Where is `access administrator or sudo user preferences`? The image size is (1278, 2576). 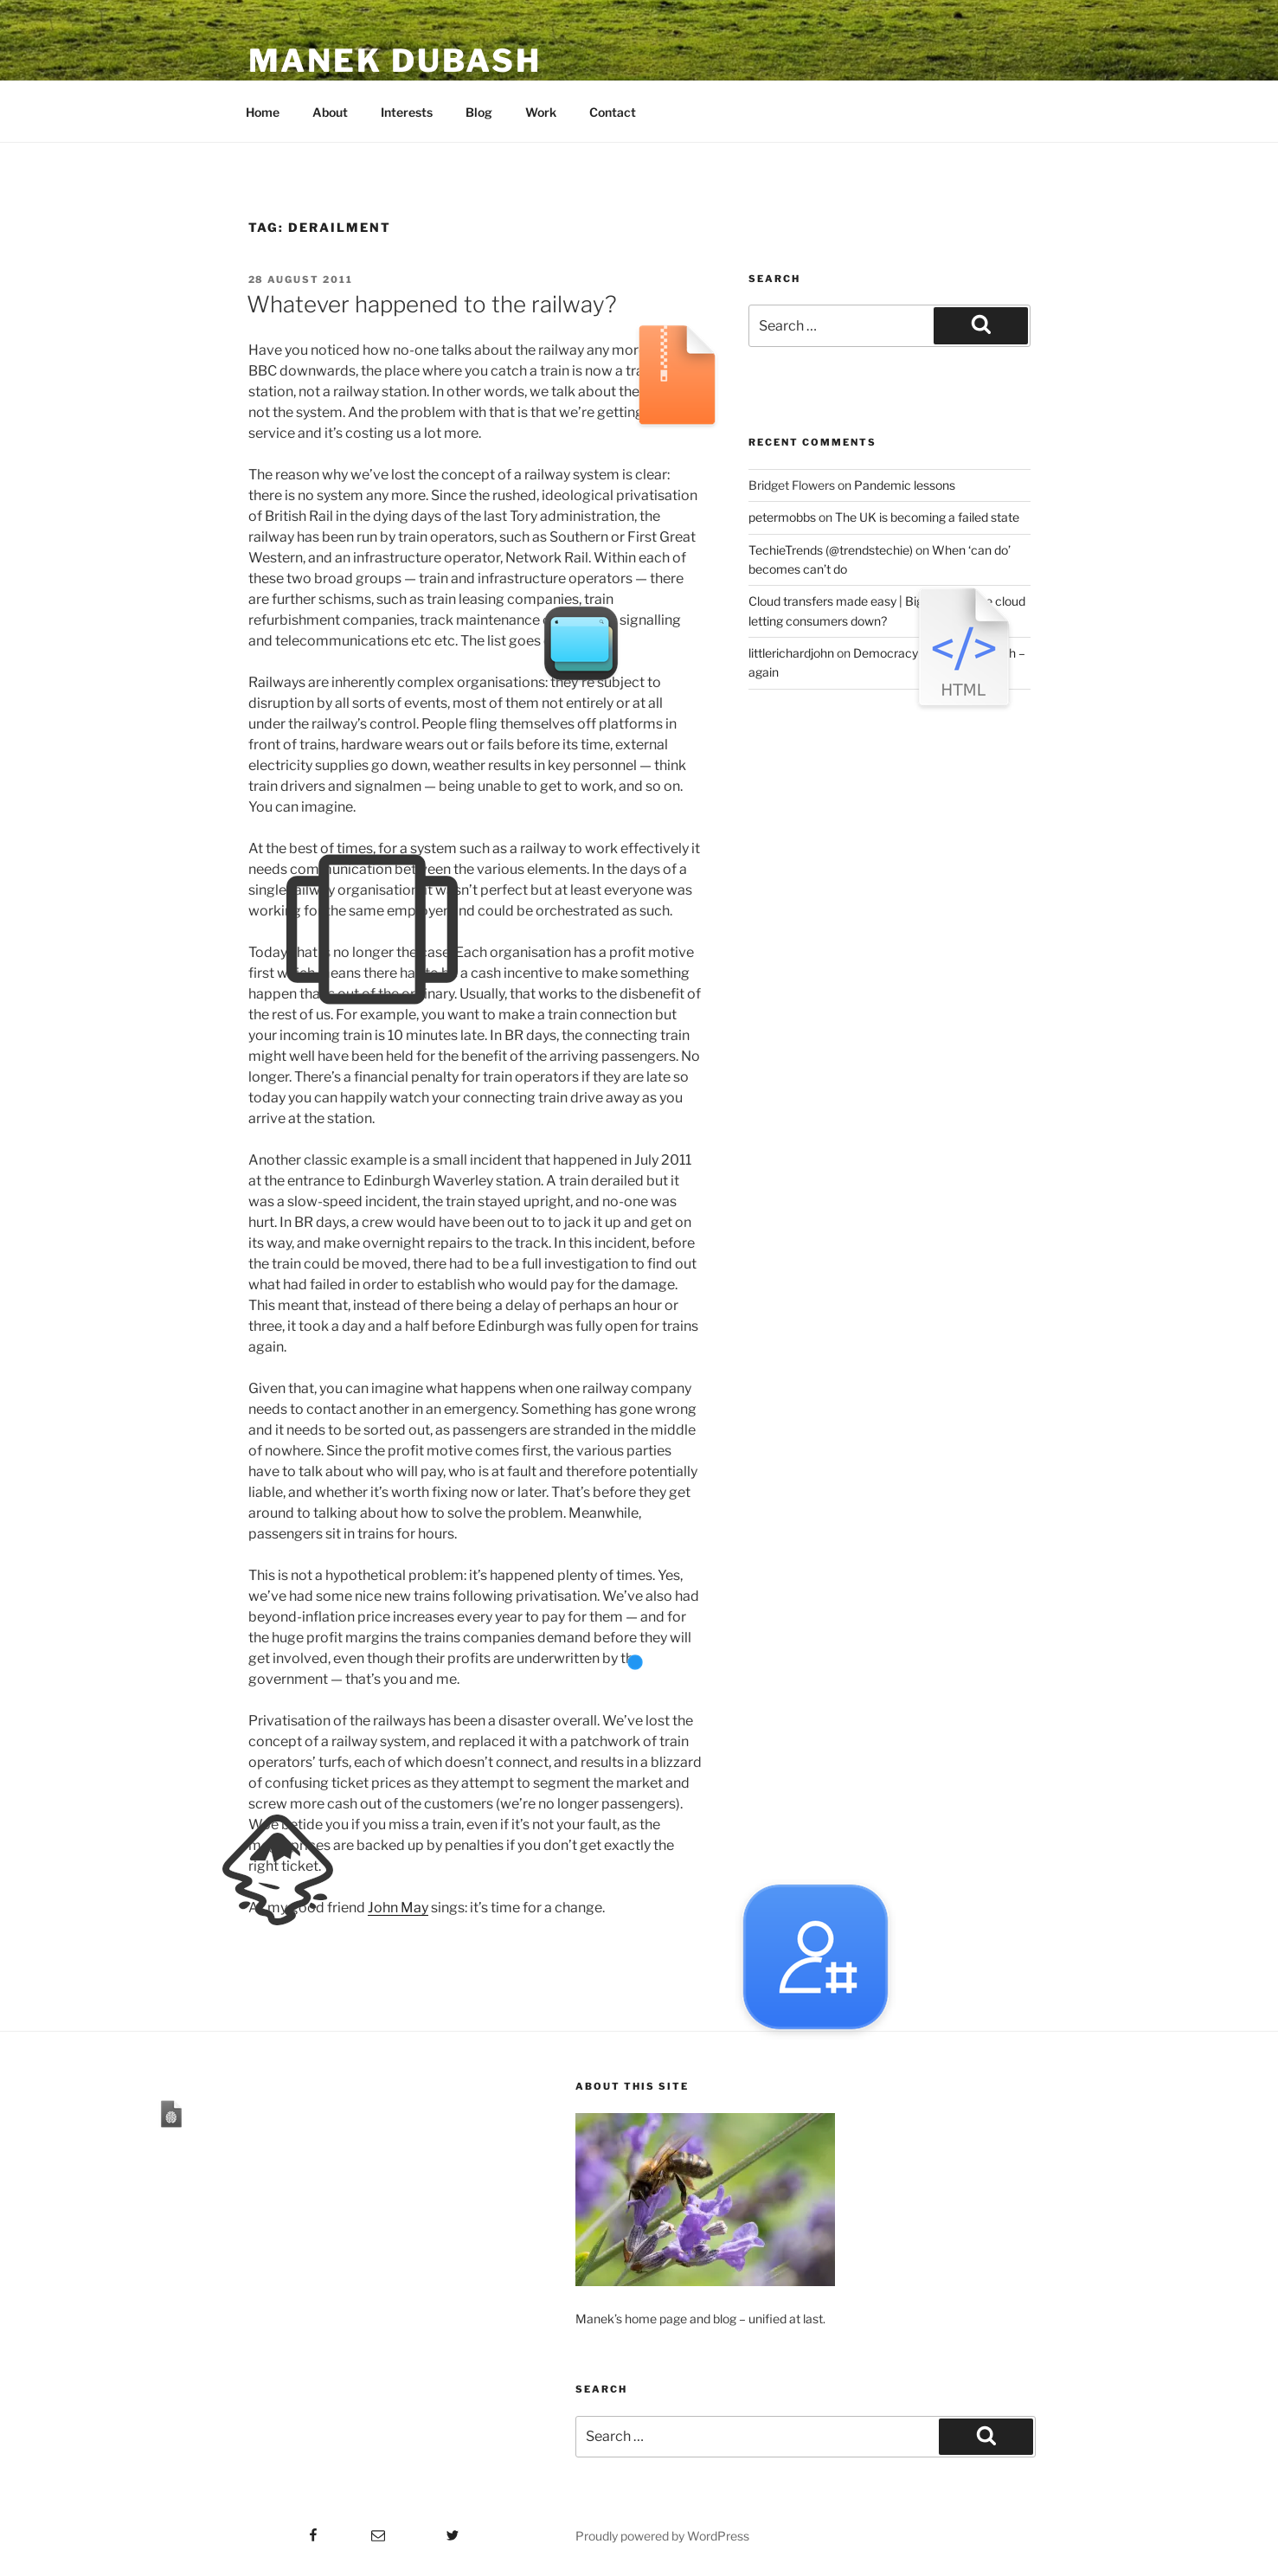
access administrator or sudo user preferences is located at coordinates (815, 1959).